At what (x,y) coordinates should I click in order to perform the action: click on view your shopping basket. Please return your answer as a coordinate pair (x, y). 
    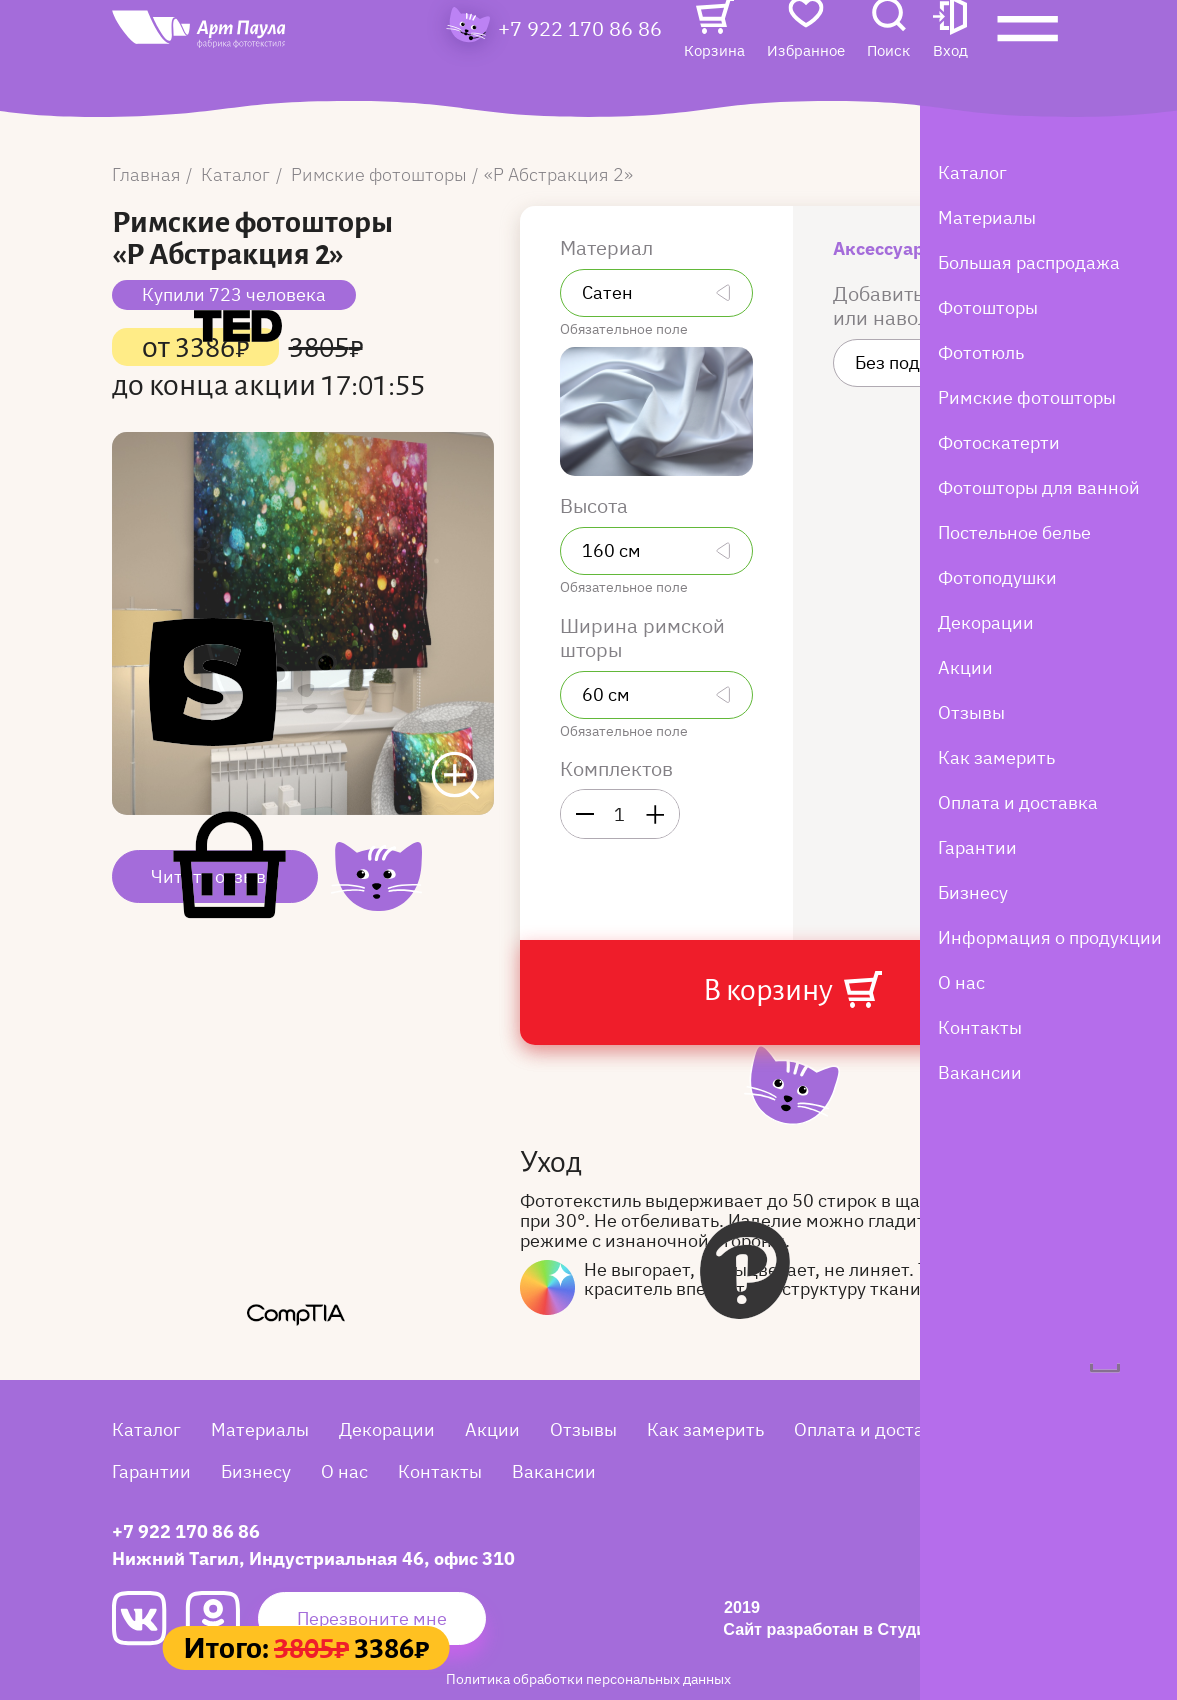
    Looking at the image, I should click on (229, 867).